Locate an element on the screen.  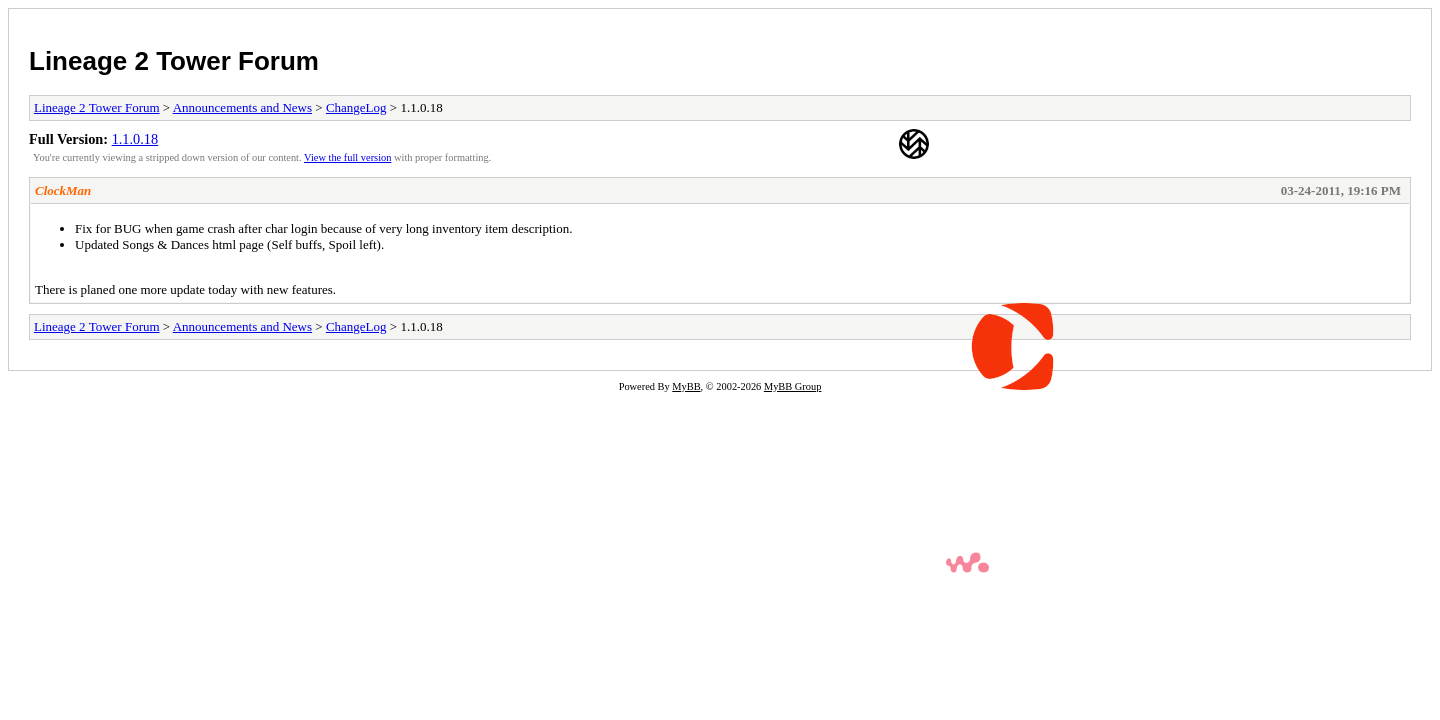
conekta payment platform logo is located at coordinates (1012, 346).